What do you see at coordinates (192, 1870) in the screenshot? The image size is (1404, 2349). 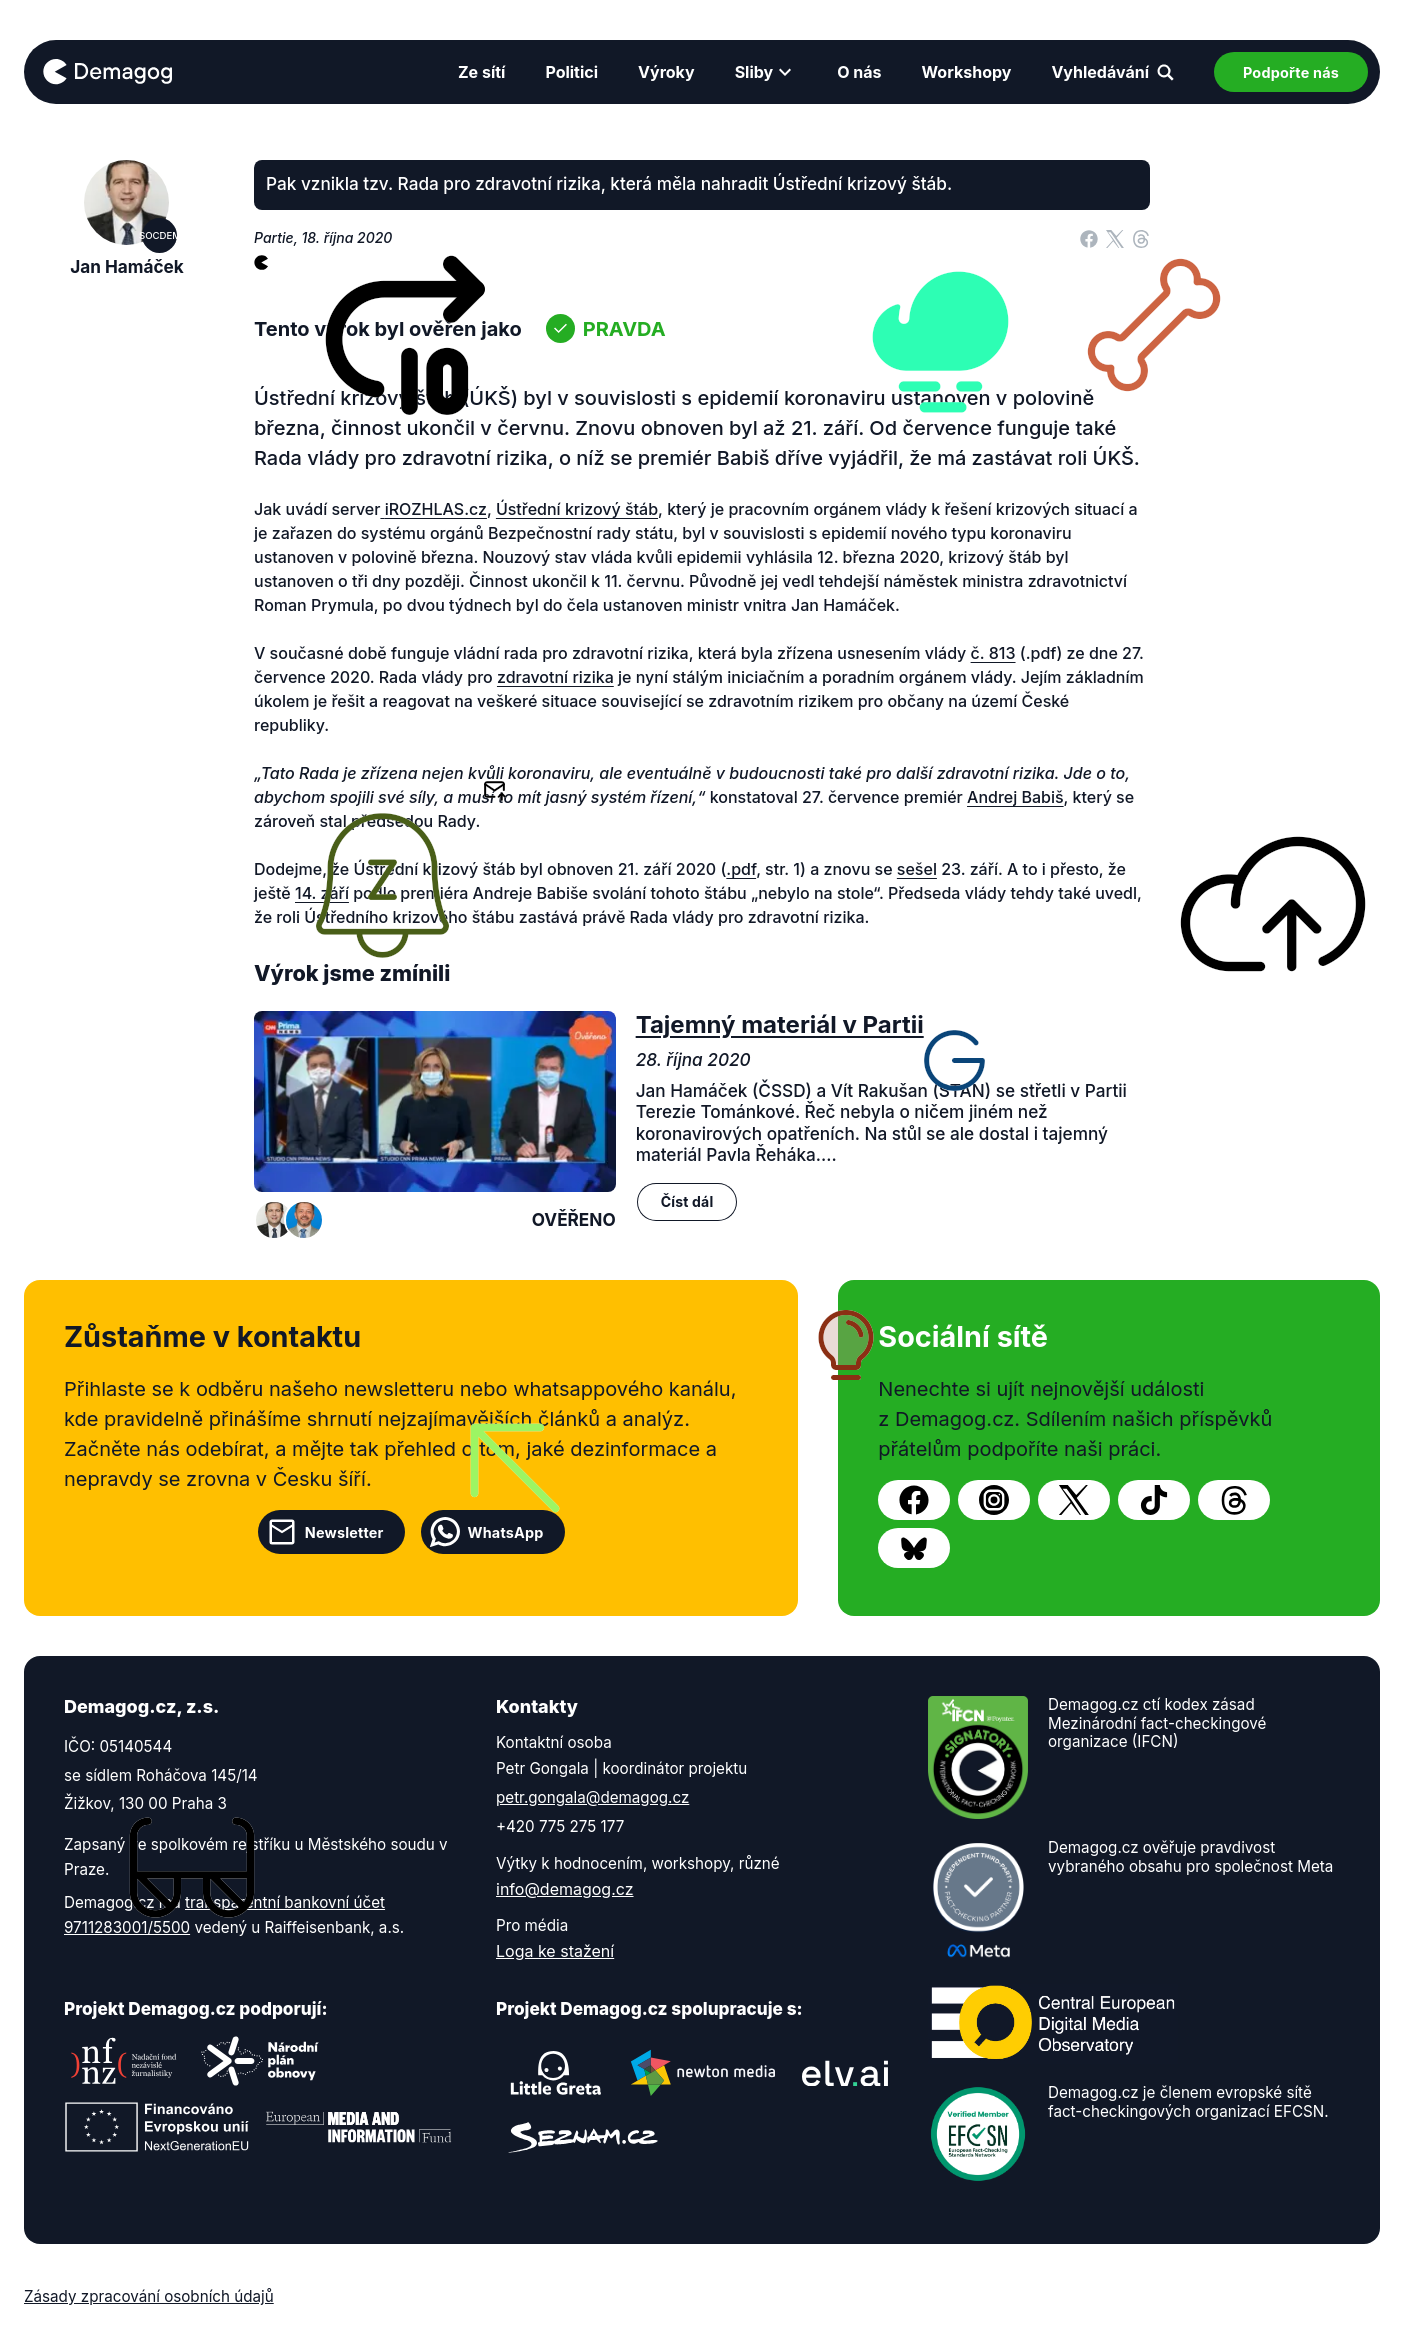 I see `toggle sunglasses or eyewear filter` at bounding box center [192, 1870].